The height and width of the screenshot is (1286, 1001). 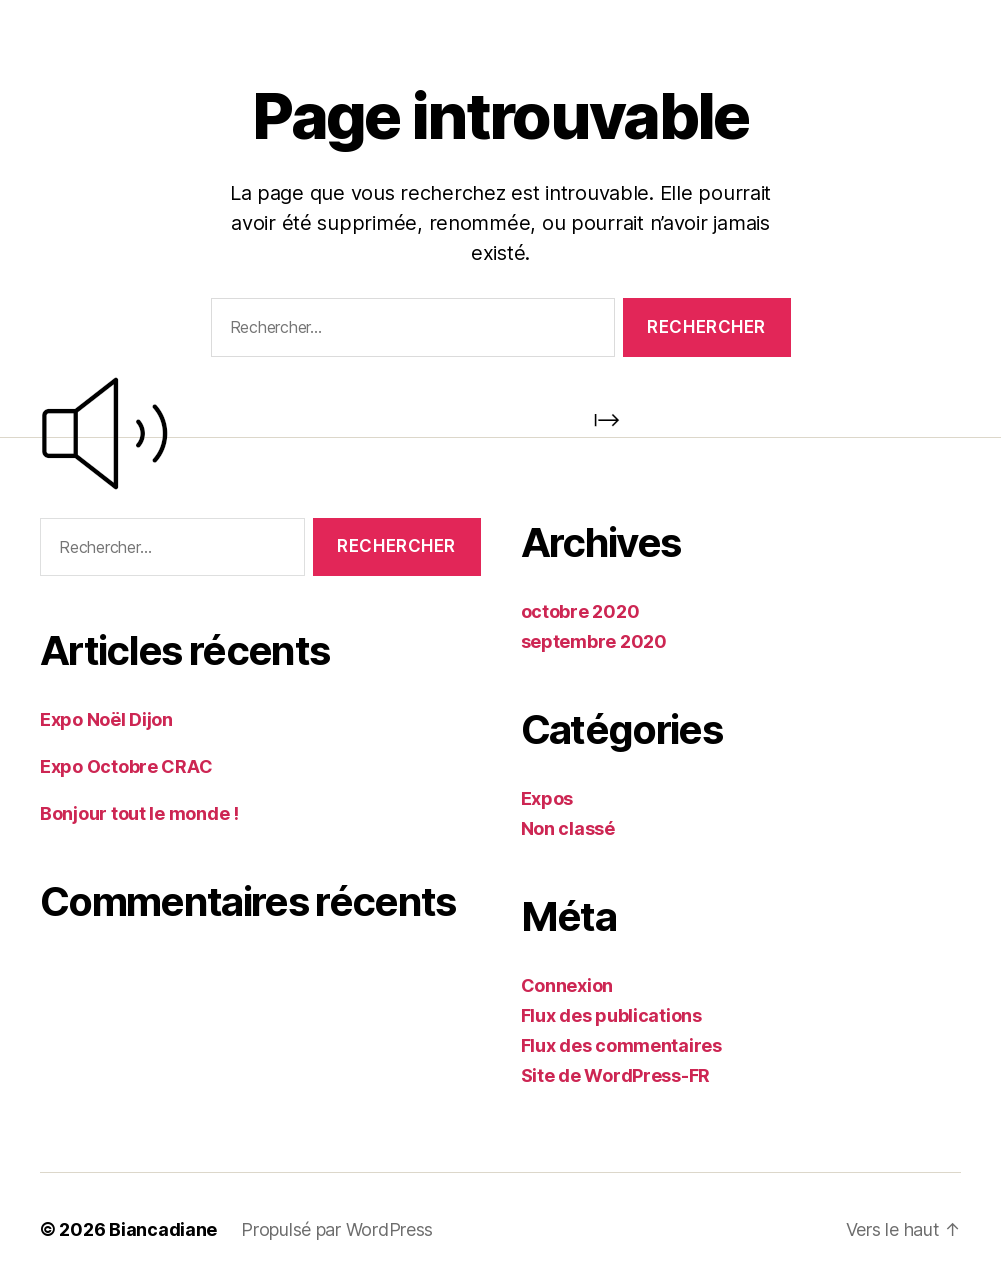 What do you see at coordinates (102, 433) in the screenshot?
I see `increase or adjust volume level` at bounding box center [102, 433].